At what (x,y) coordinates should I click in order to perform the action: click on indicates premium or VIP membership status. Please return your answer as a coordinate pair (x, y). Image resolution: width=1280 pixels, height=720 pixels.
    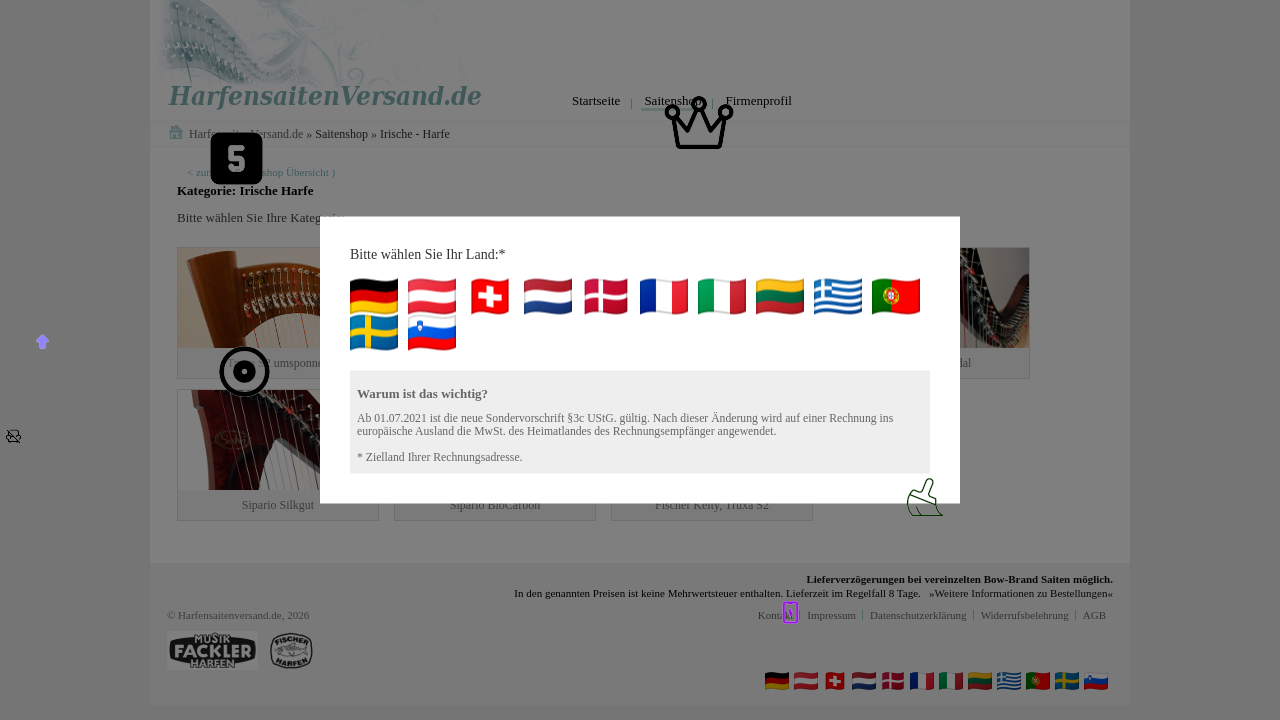
    Looking at the image, I should click on (699, 126).